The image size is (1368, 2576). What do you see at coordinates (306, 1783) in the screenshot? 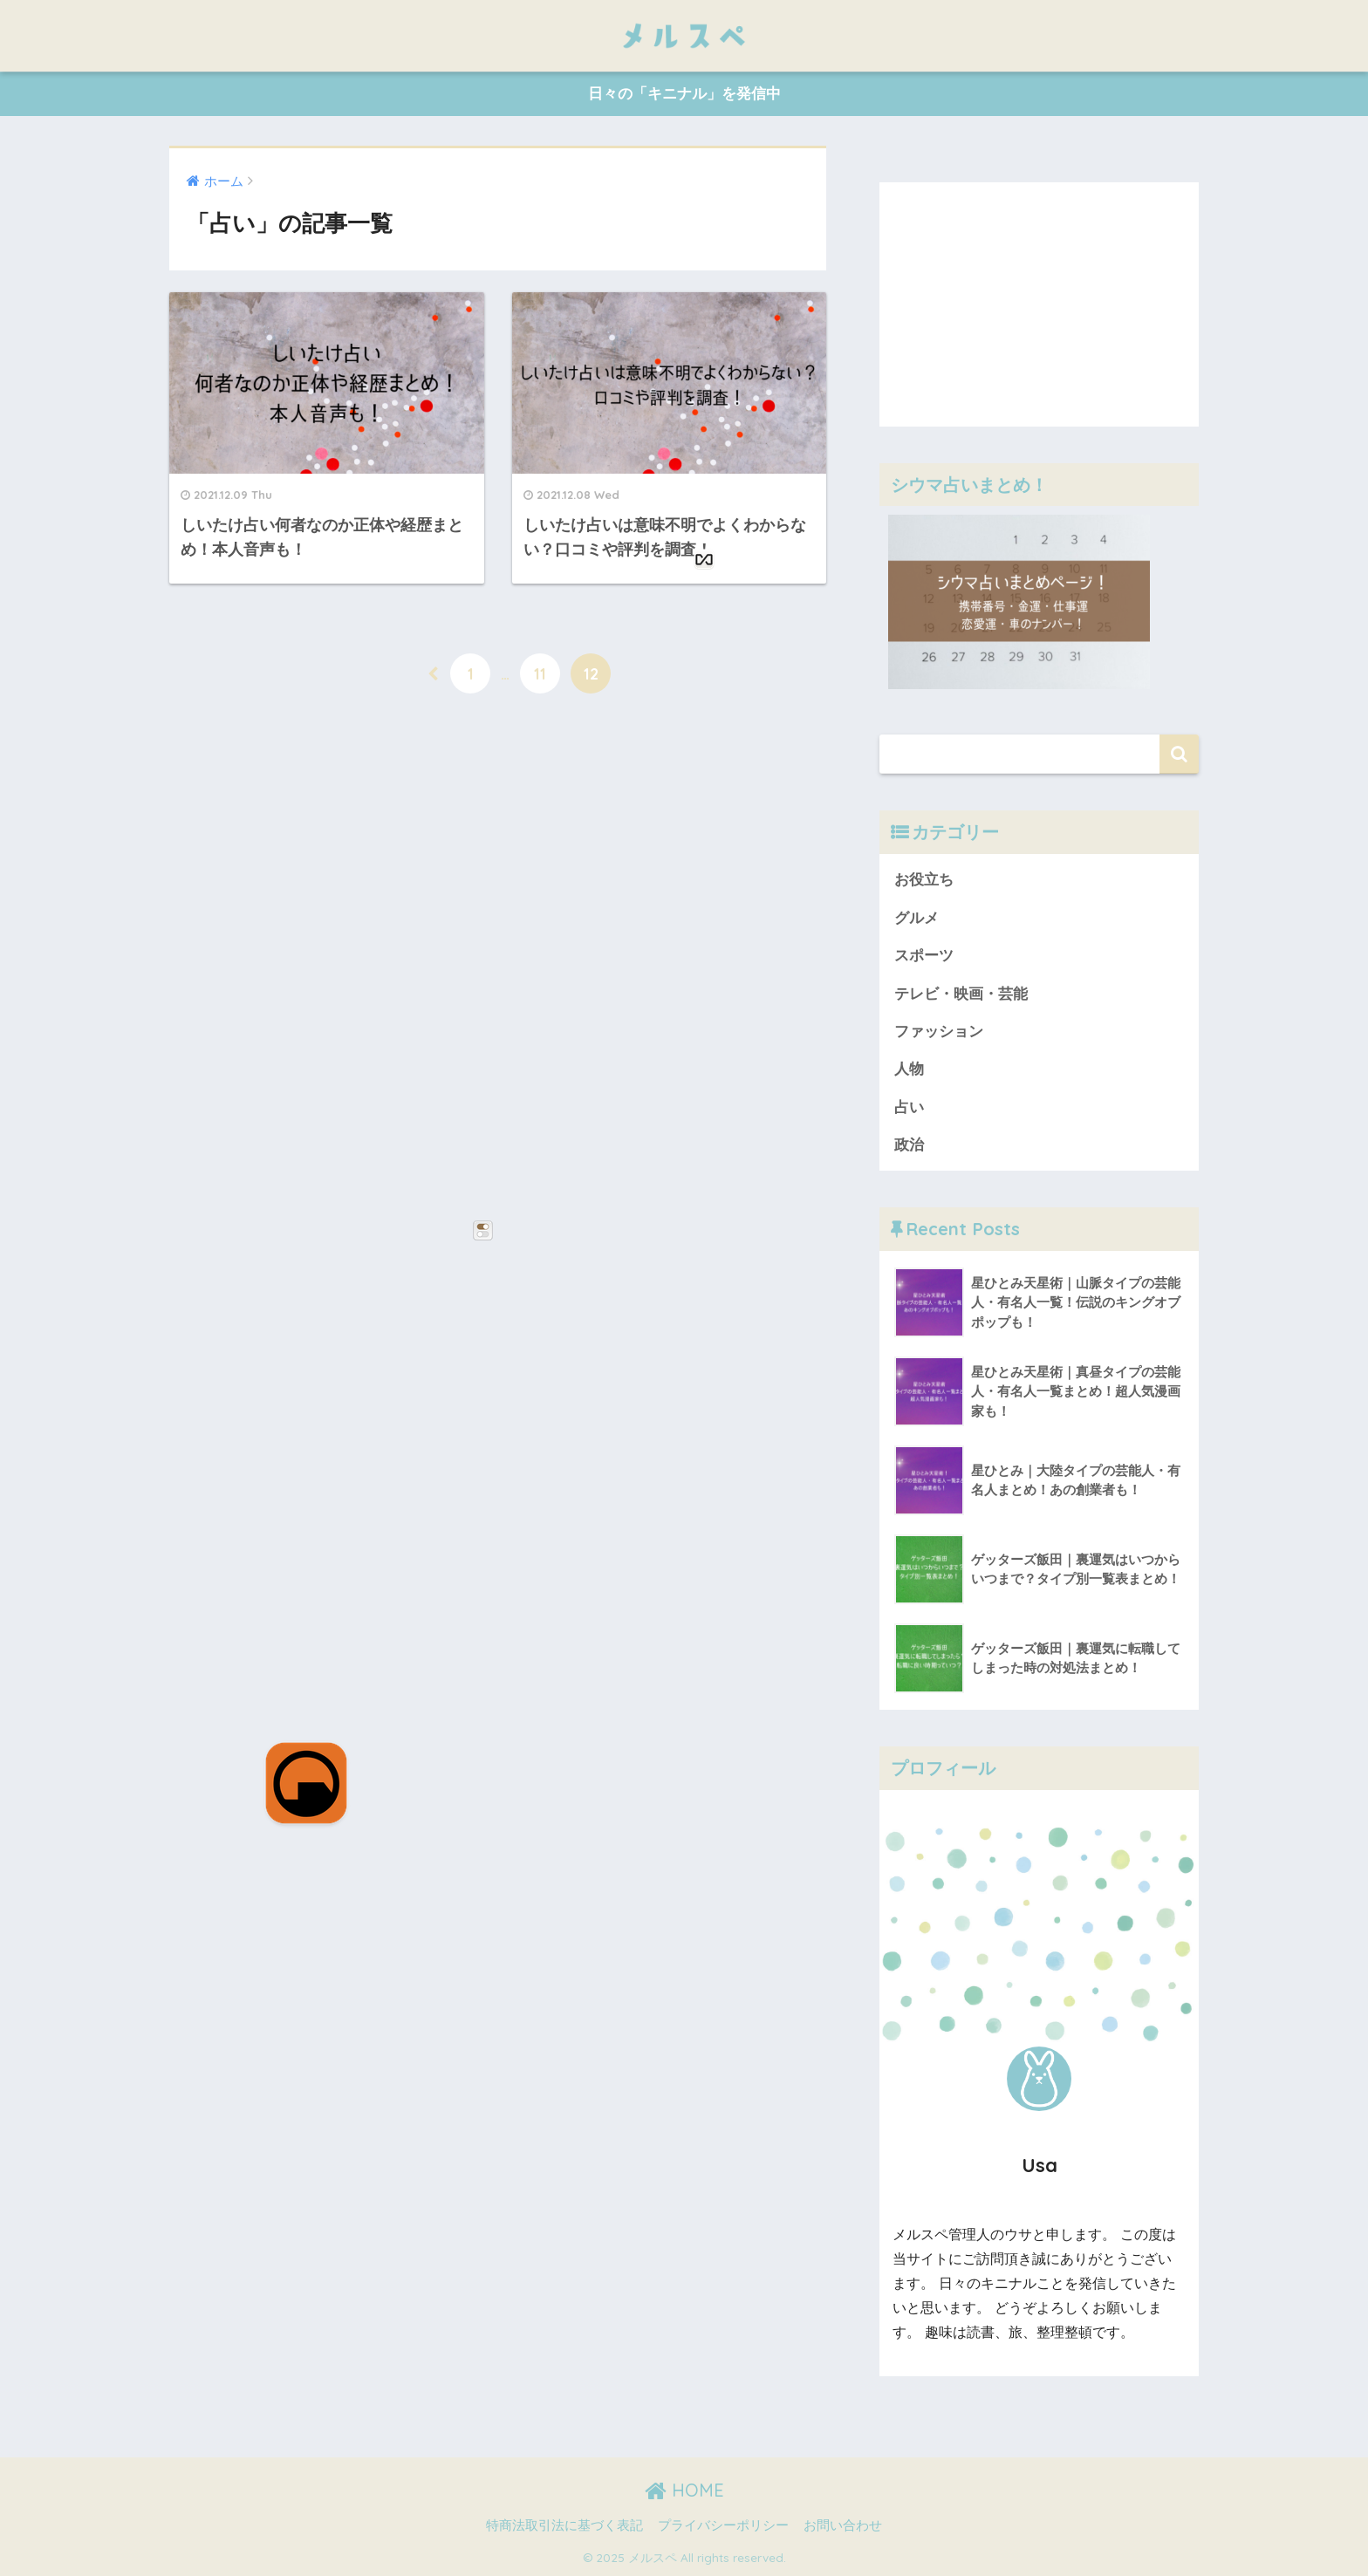
I see `launch the Black Mesa game application` at bounding box center [306, 1783].